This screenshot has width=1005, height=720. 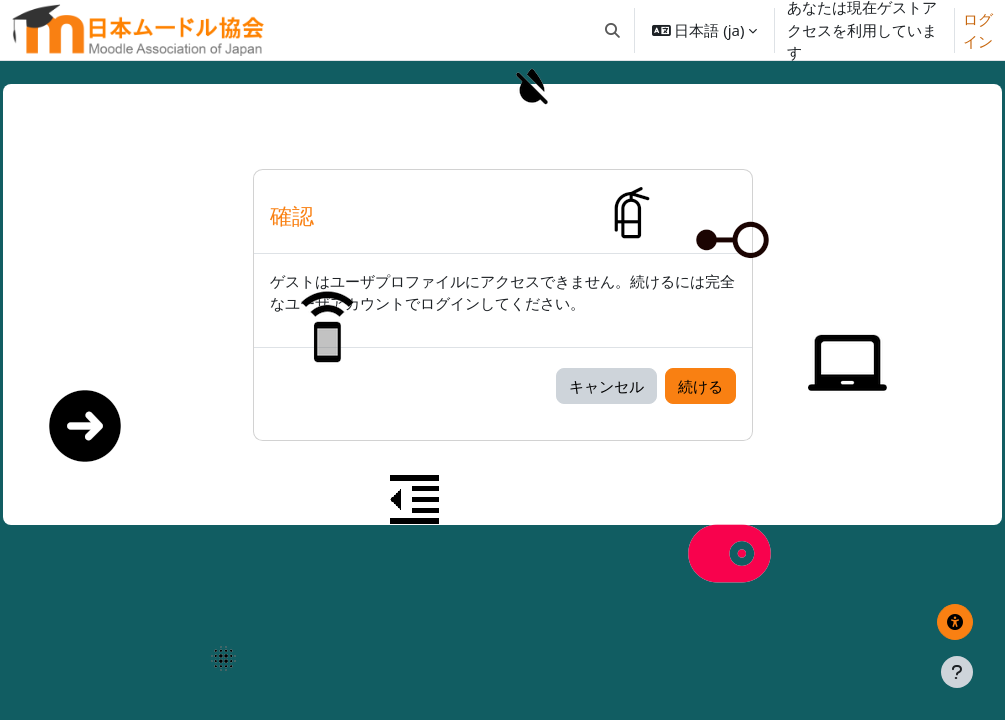 What do you see at coordinates (223, 658) in the screenshot?
I see `apply blur effect to image` at bounding box center [223, 658].